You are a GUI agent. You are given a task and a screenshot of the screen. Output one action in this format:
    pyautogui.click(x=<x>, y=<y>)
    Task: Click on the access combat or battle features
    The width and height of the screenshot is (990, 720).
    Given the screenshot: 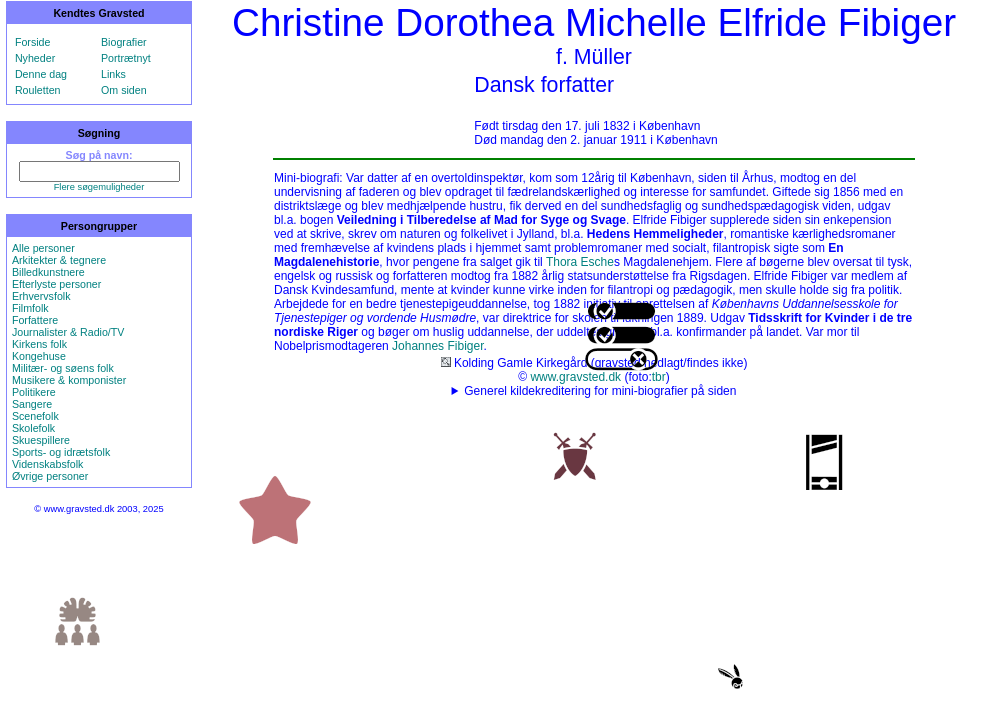 What is the action you would take?
    pyautogui.click(x=574, y=456)
    